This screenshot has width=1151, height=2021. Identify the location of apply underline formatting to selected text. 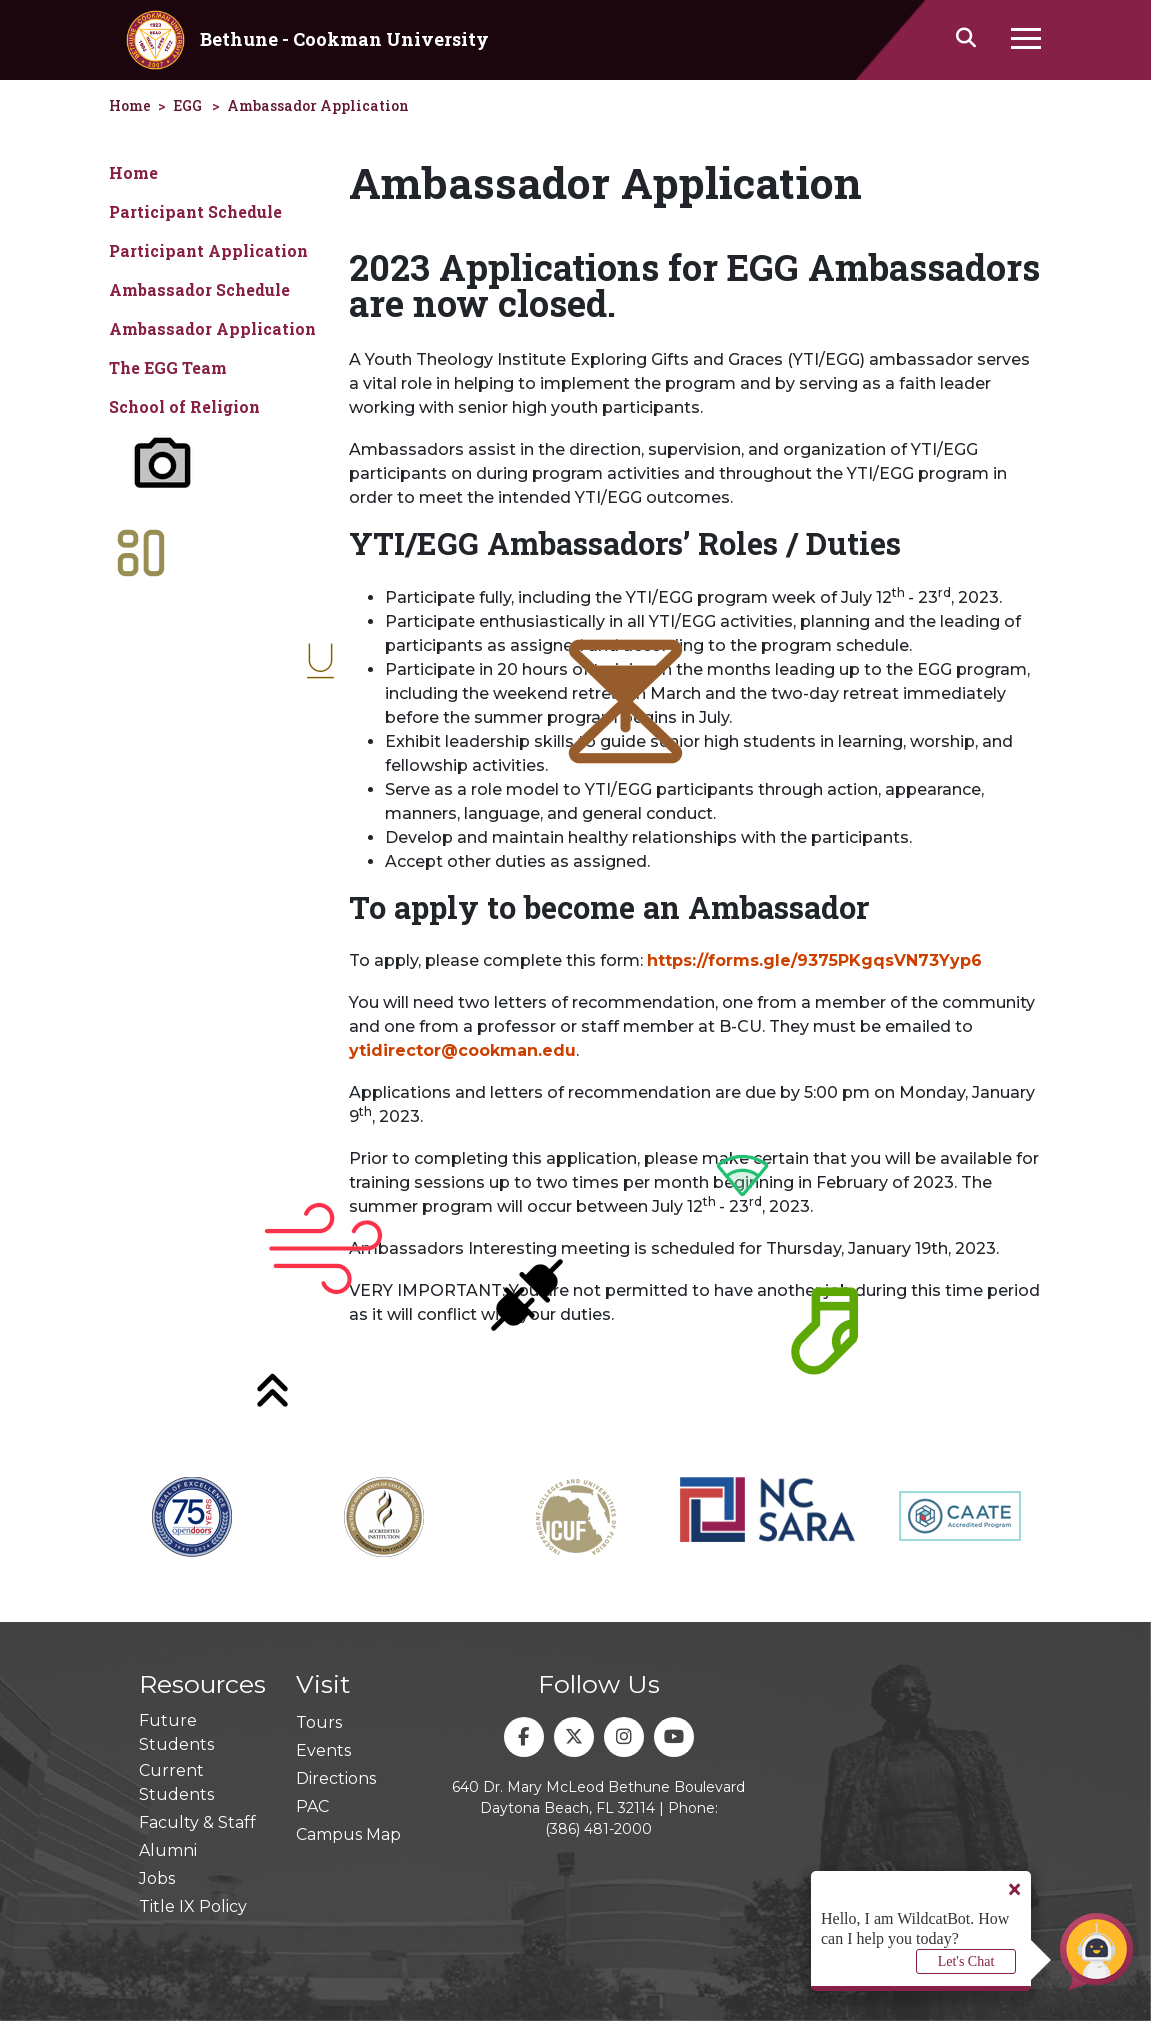
(320, 658).